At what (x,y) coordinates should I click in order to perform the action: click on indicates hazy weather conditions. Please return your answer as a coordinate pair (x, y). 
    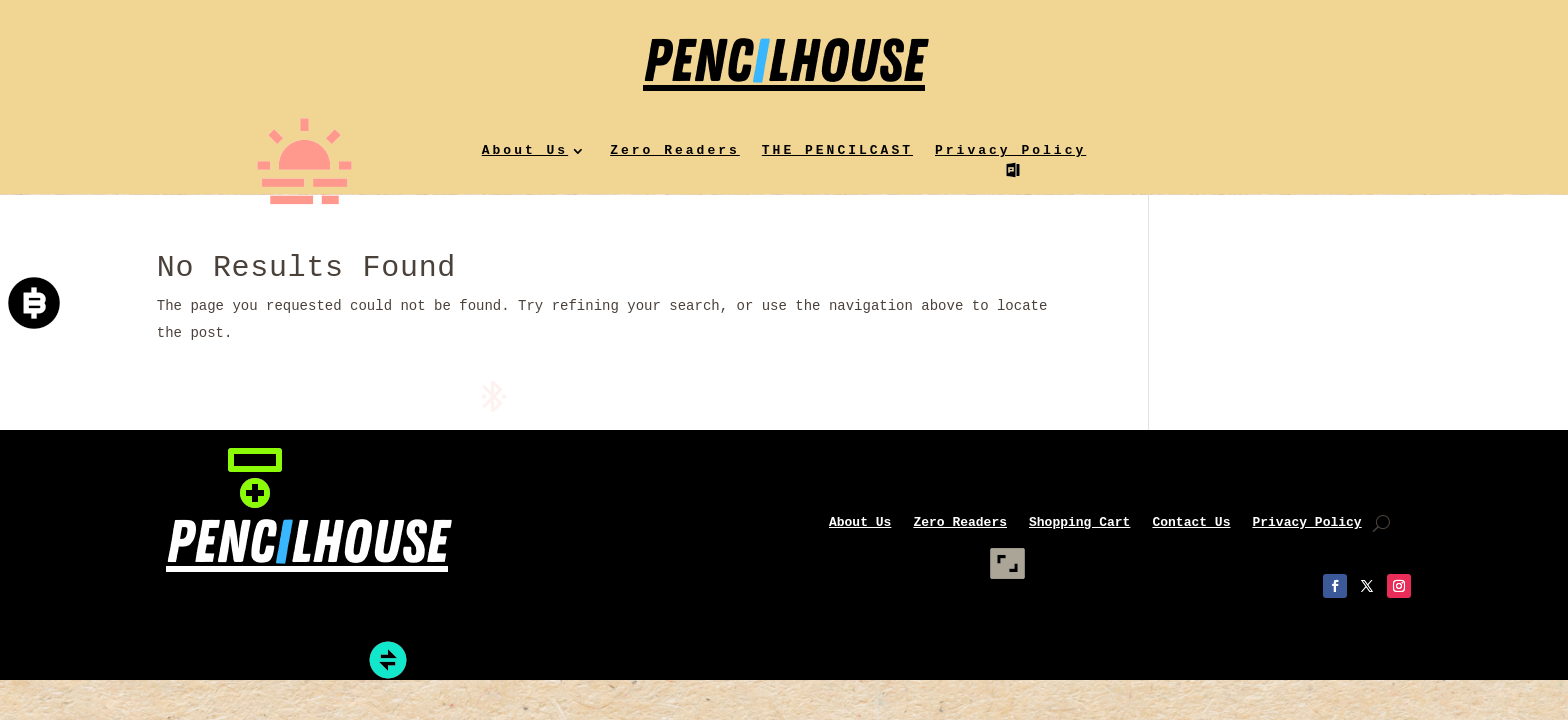
    Looking at the image, I should click on (304, 165).